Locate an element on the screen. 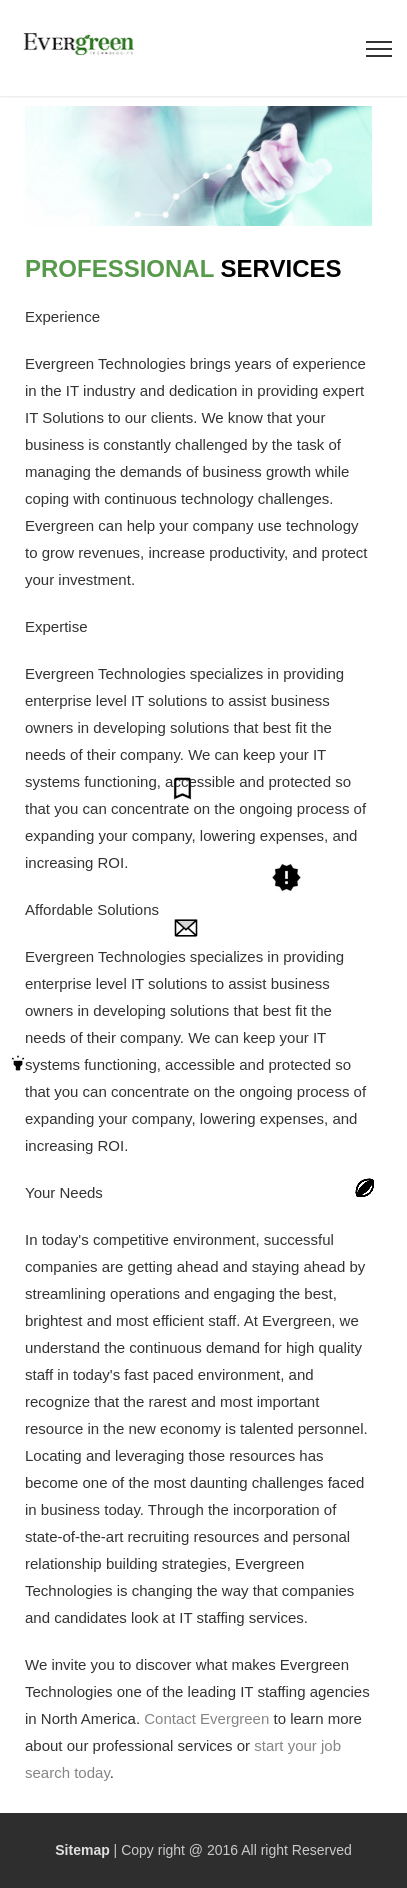  view rugby sports content is located at coordinates (365, 1188).